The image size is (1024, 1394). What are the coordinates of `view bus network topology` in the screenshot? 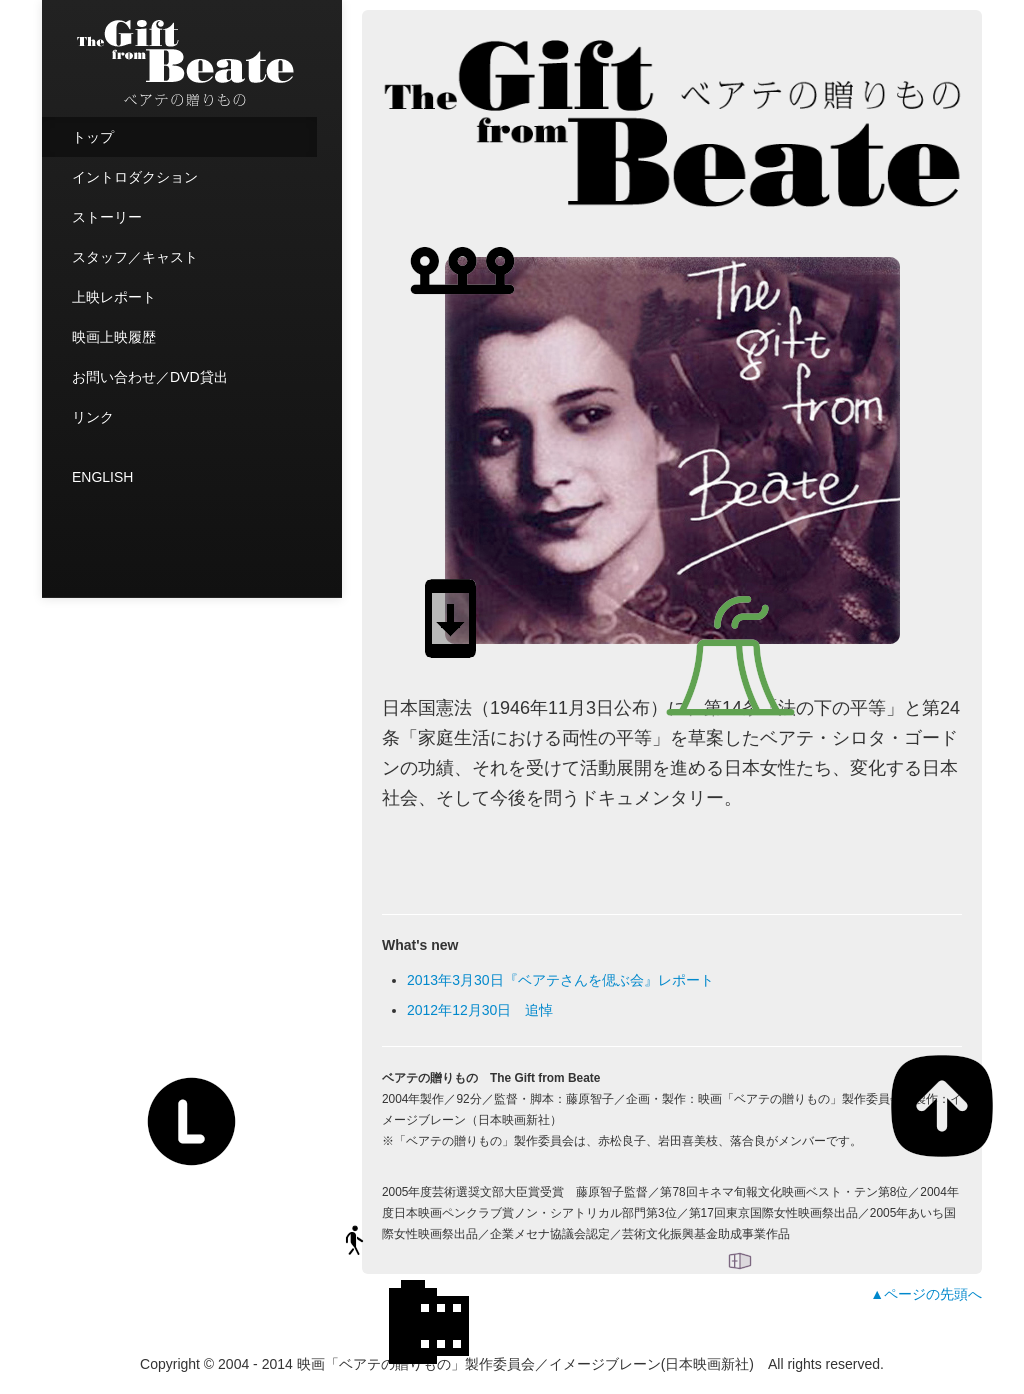 It's located at (462, 270).